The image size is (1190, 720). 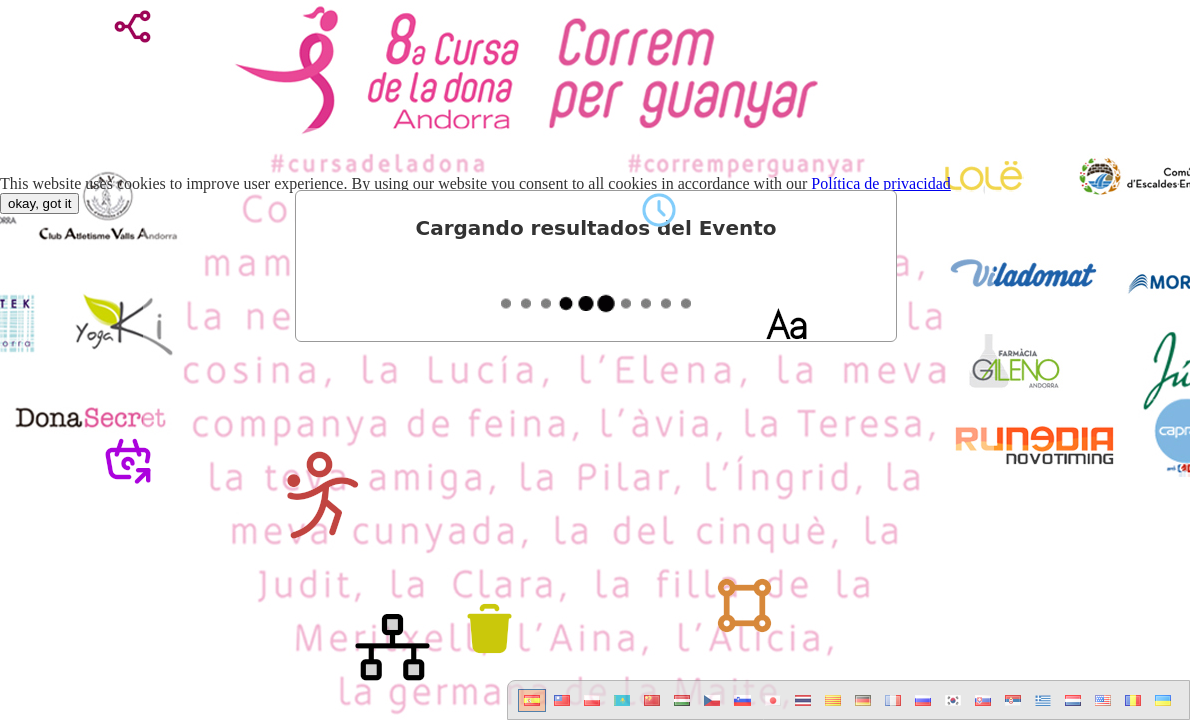 What do you see at coordinates (392, 648) in the screenshot?
I see `view network topology or connected devices` at bounding box center [392, 648].